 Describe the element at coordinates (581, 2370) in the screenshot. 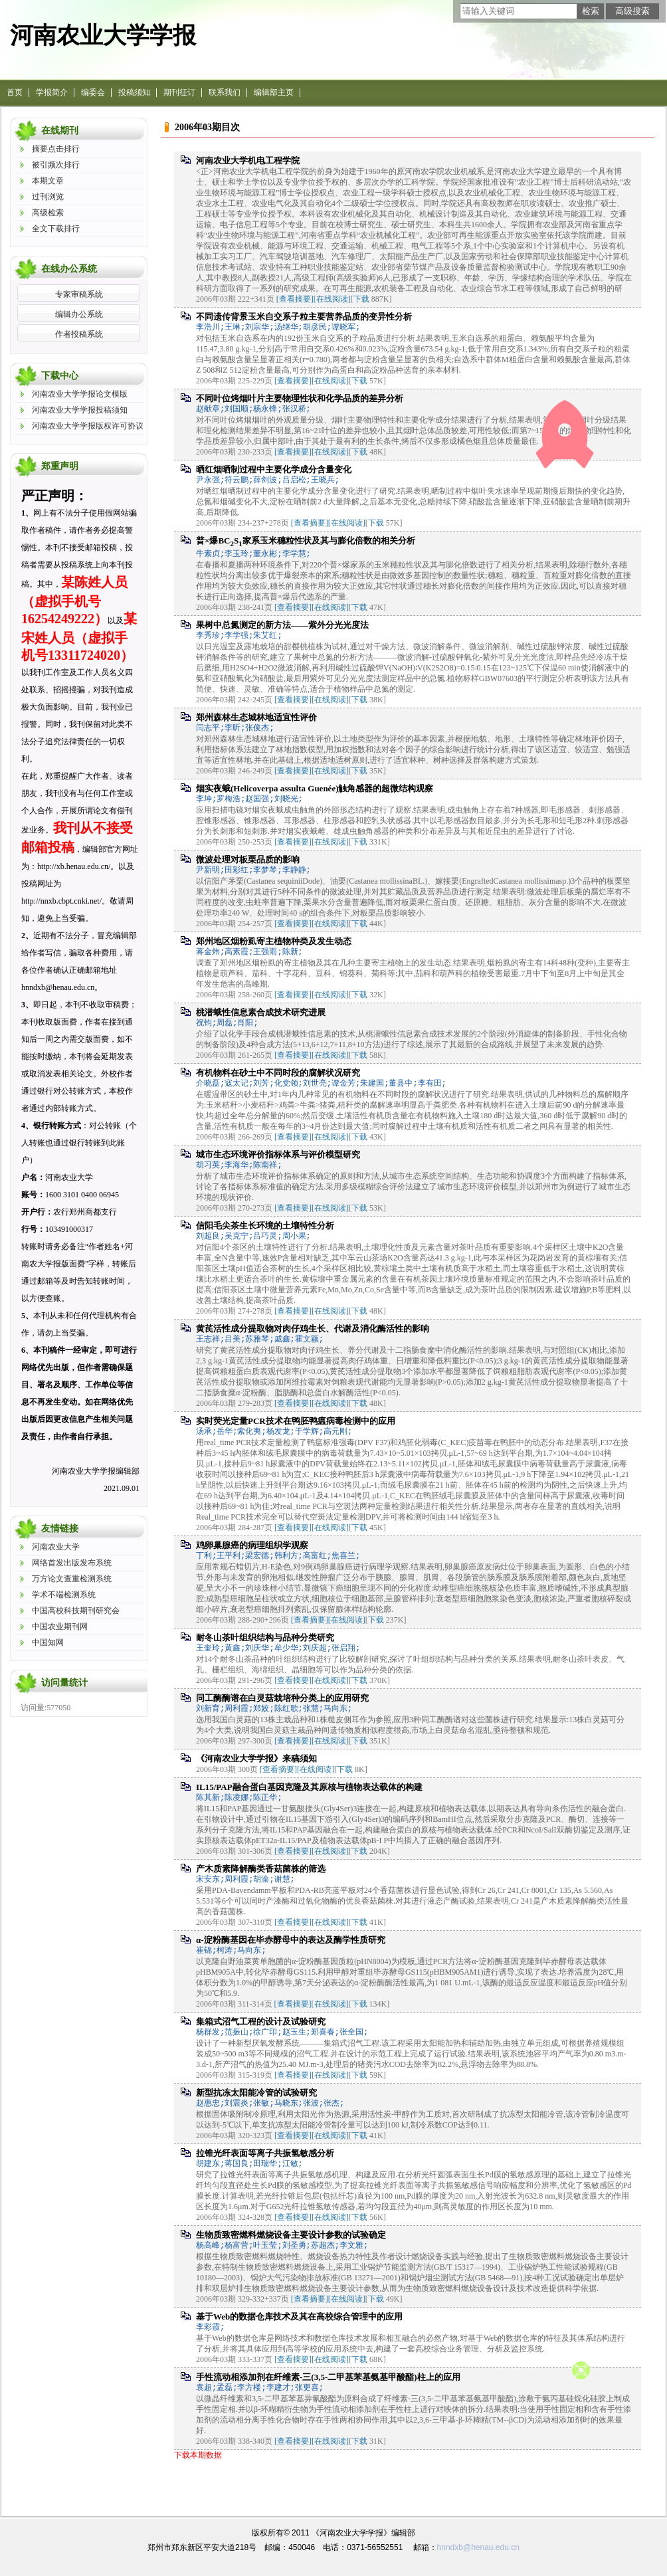

I see `open sonarr media management app` at that location.